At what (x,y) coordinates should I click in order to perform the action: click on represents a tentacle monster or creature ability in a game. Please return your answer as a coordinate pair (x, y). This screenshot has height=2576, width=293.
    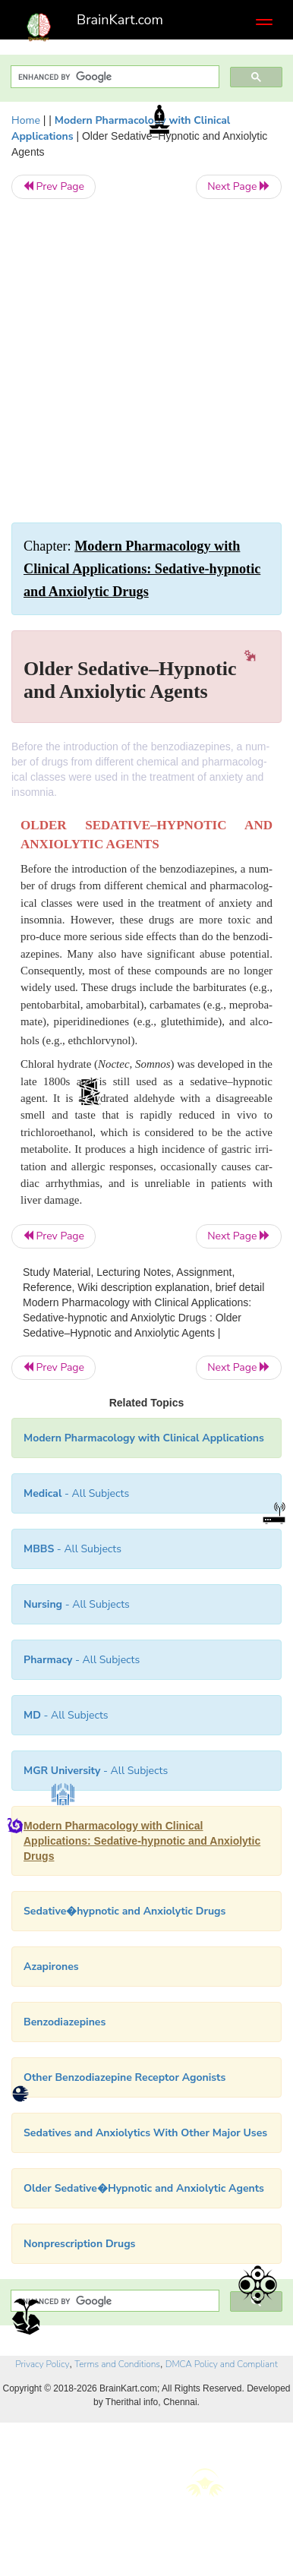
    Looking at the image, I should click on (15, 1826).